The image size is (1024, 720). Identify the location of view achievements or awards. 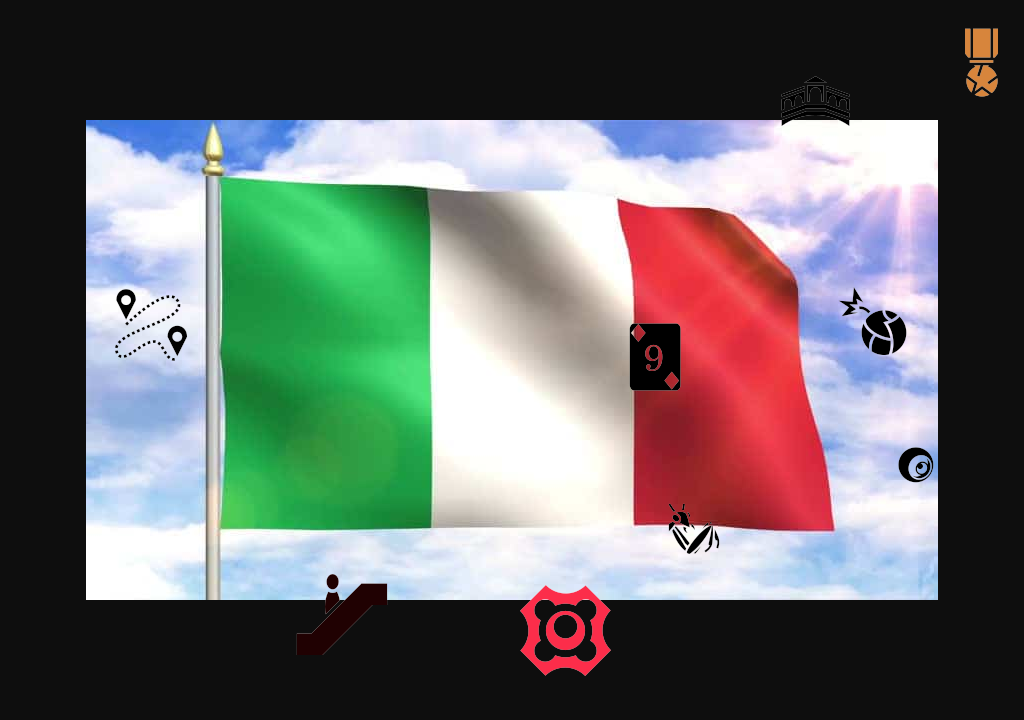
(981, 62).